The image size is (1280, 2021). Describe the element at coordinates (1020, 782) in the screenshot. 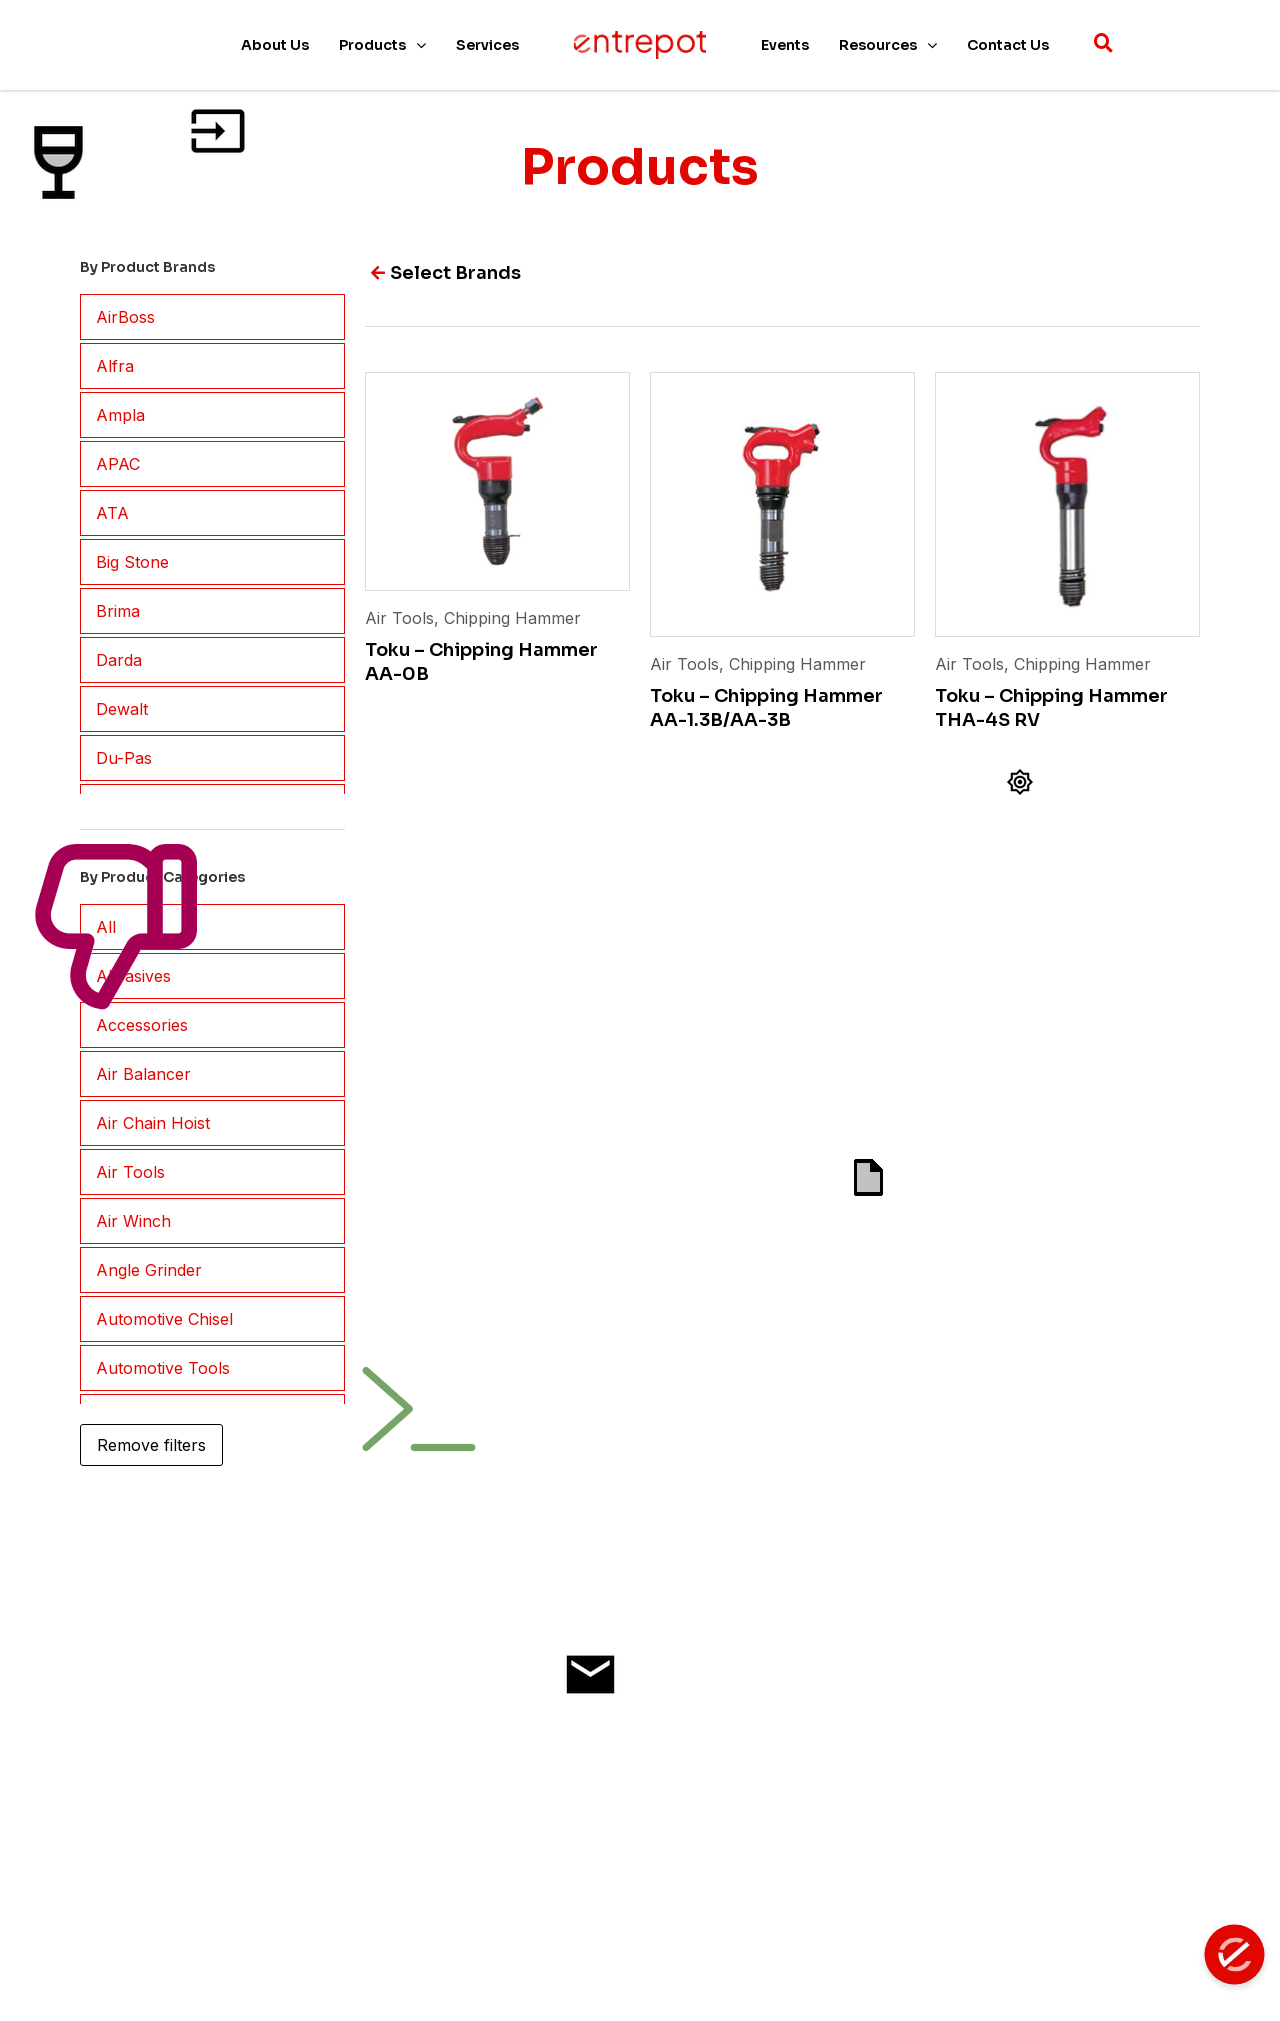

I see `adjust screen brightness` at that location.